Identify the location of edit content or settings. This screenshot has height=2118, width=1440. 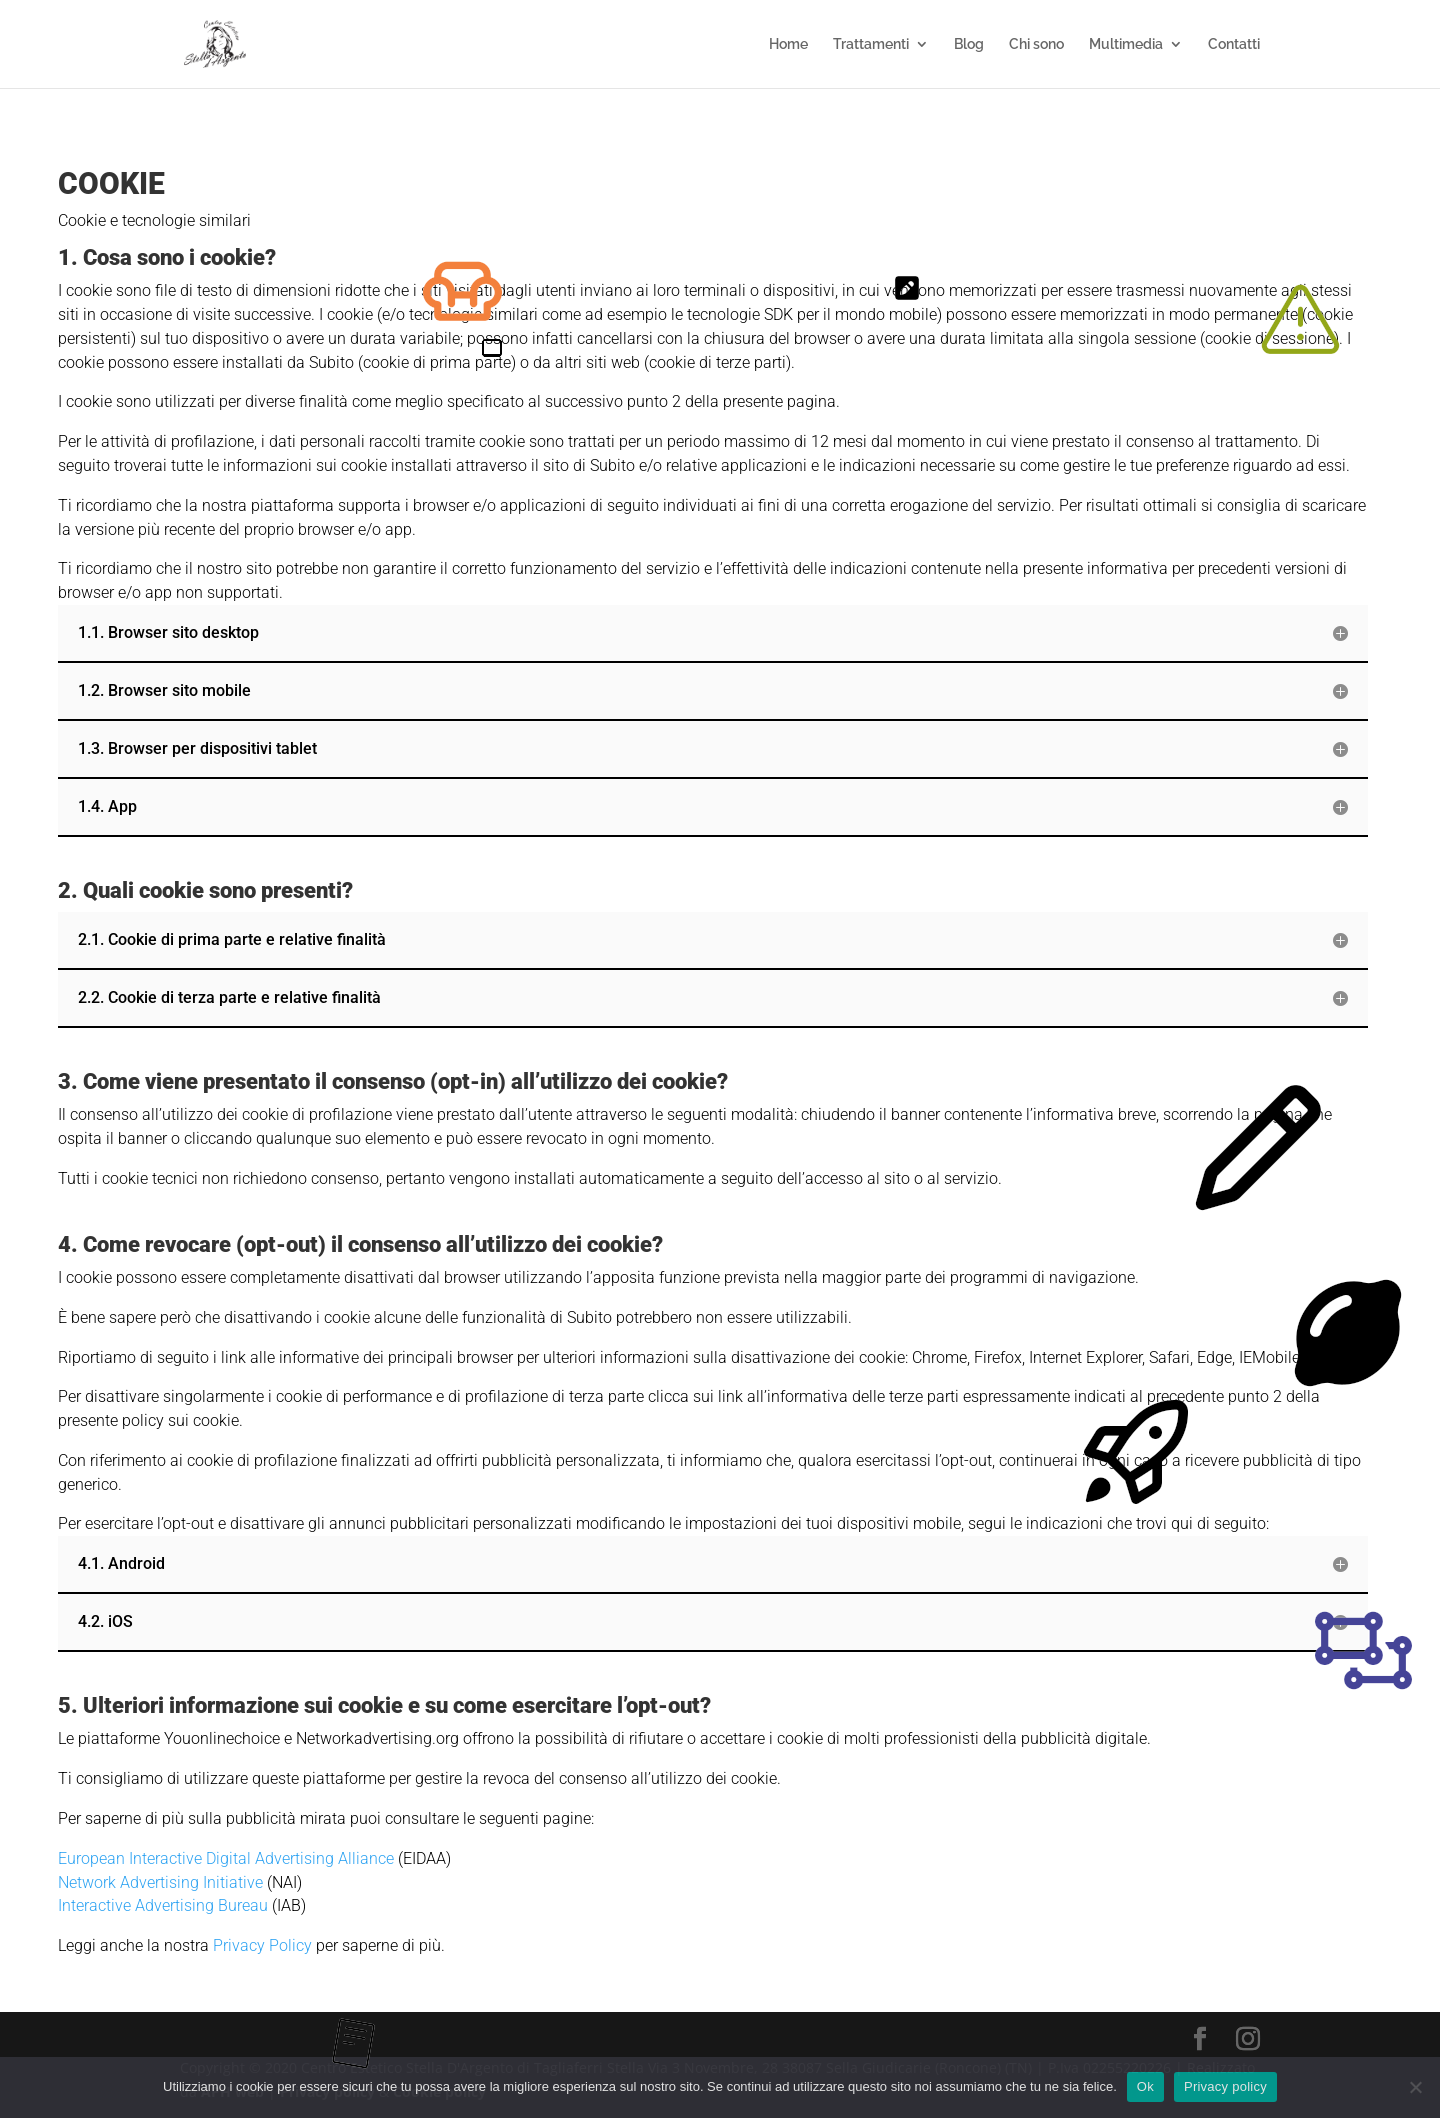
(1258, 1148).